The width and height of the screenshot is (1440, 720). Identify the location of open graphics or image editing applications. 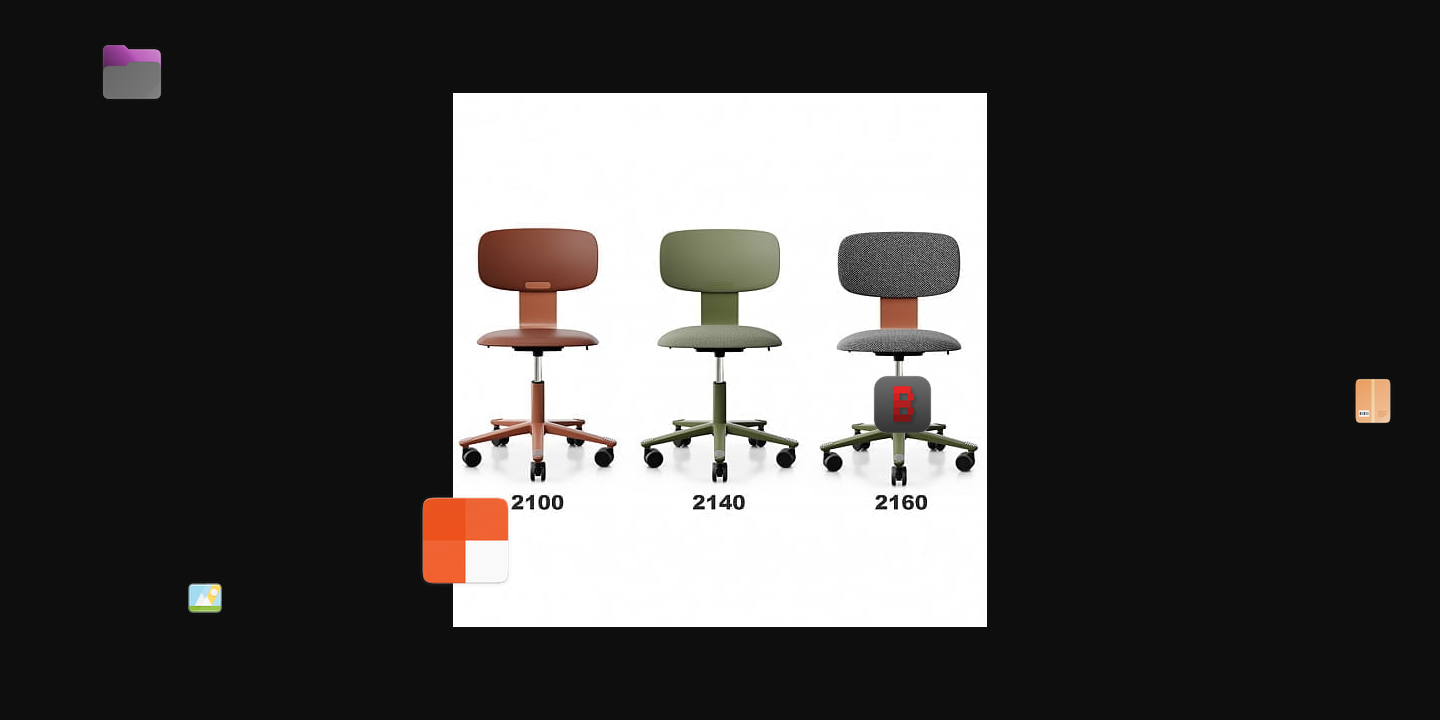
(205, 598).